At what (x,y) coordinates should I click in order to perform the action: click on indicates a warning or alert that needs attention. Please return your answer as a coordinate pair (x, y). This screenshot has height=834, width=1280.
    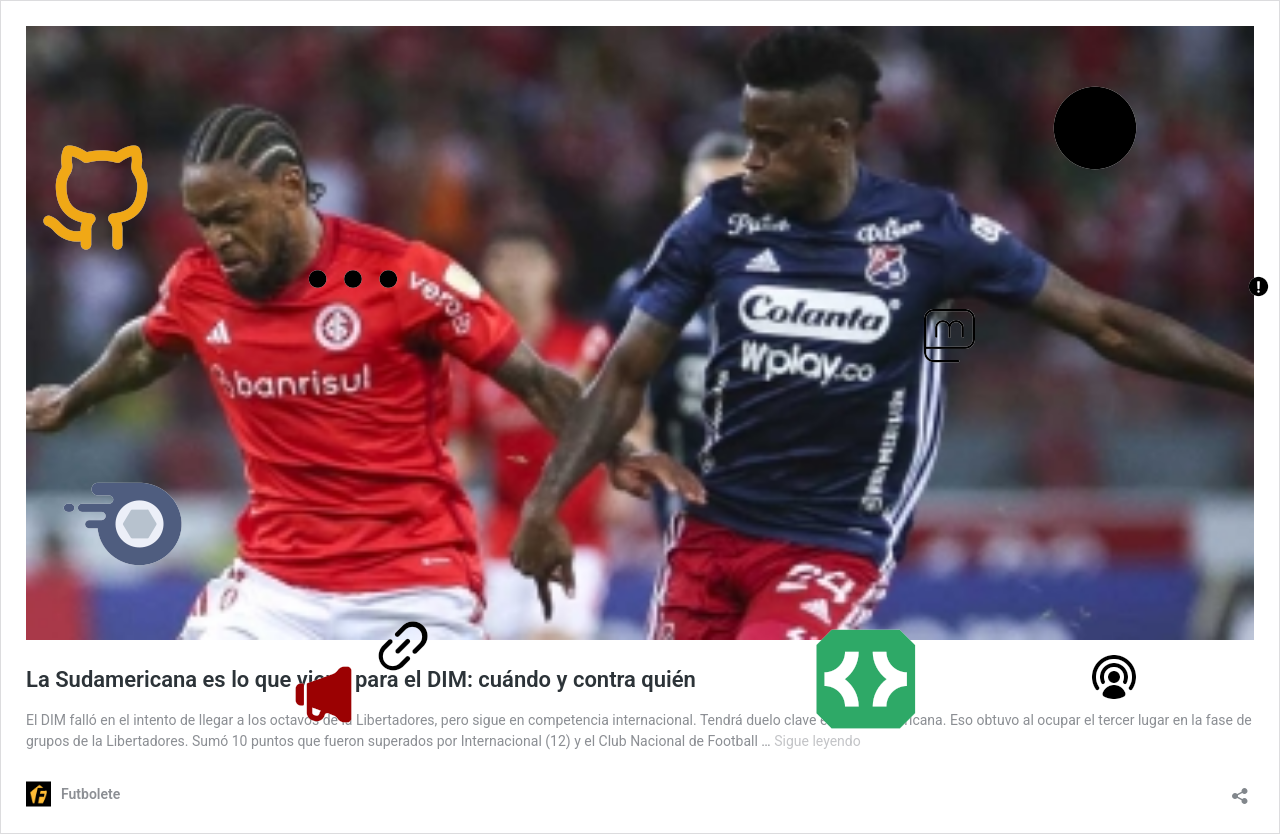
    Looking at the image, I should click on (1258, 286).